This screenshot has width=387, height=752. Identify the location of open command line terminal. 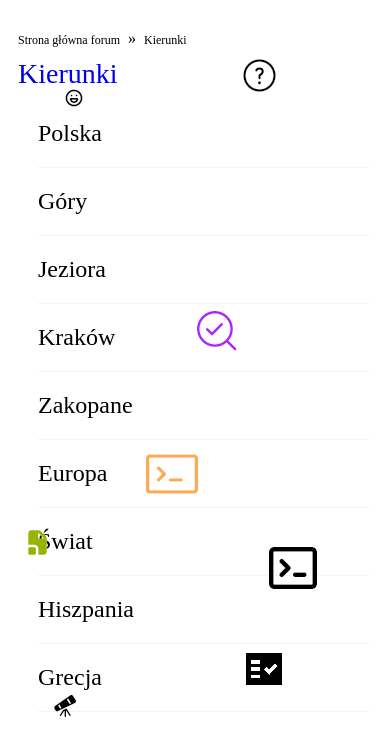
(172, 474).